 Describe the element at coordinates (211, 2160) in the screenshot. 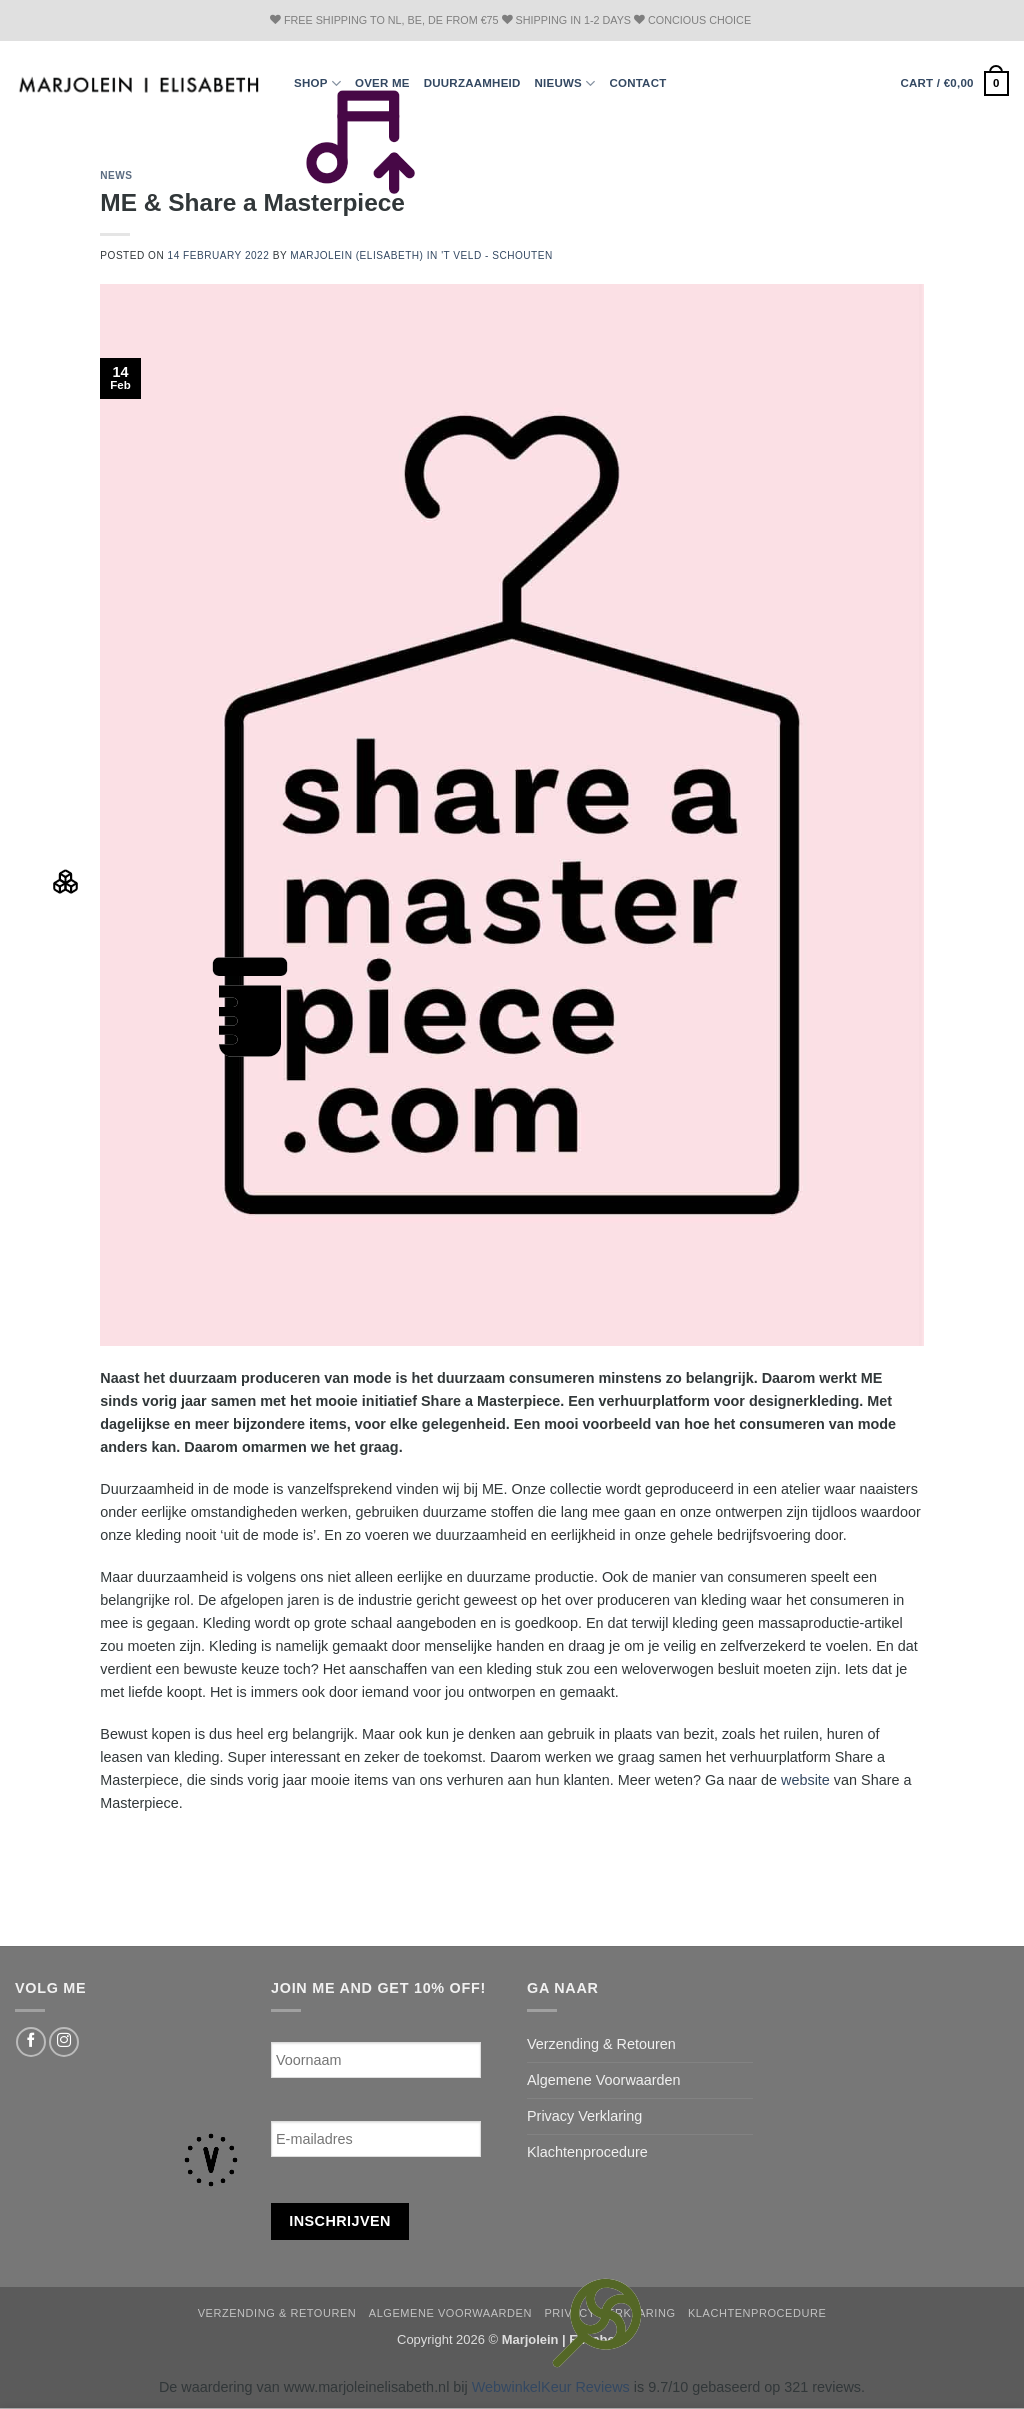

I see `indicates a verified or validation status in progress` at that location.